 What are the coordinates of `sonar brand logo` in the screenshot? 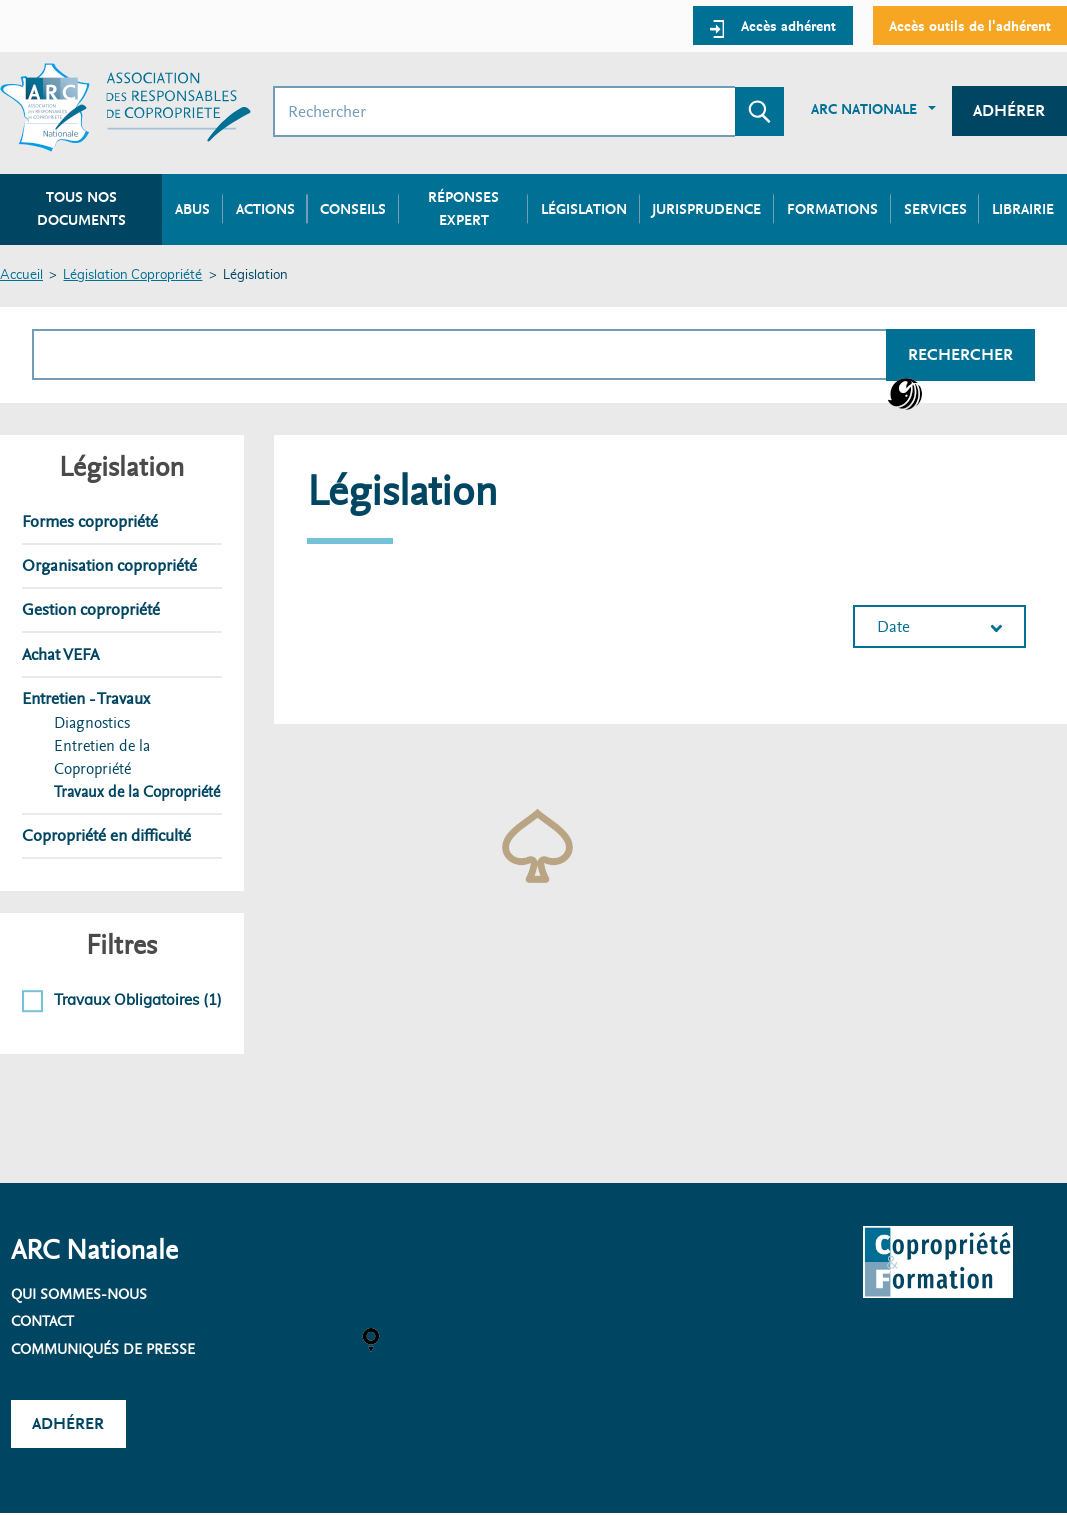 It's located at (905, 394).